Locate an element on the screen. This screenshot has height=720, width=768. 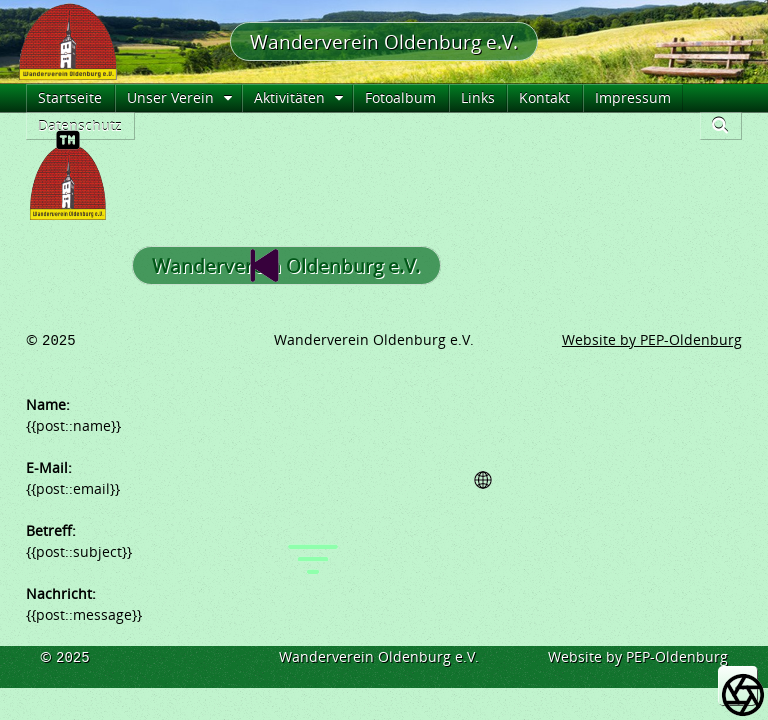
adjust camera aperture settings is located at coordinates (743, 695).